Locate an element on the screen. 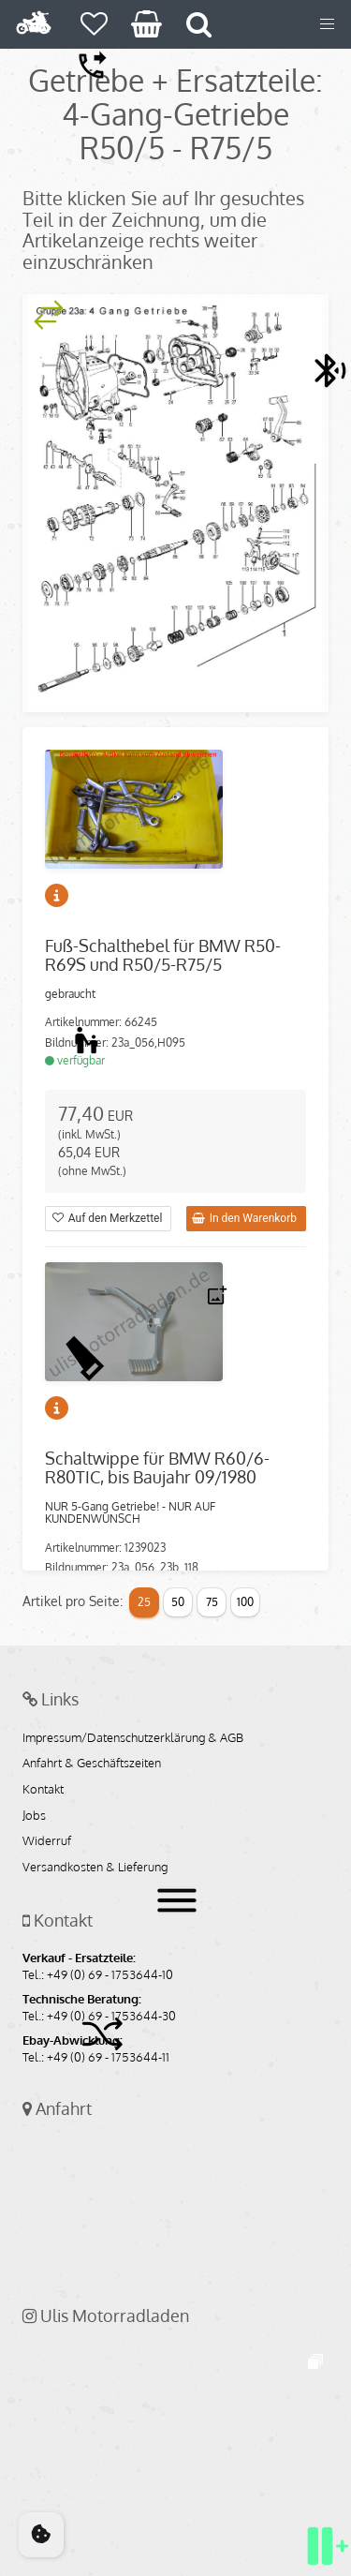  find carpentry or woodworking services is located at coordinates (84, 1358).